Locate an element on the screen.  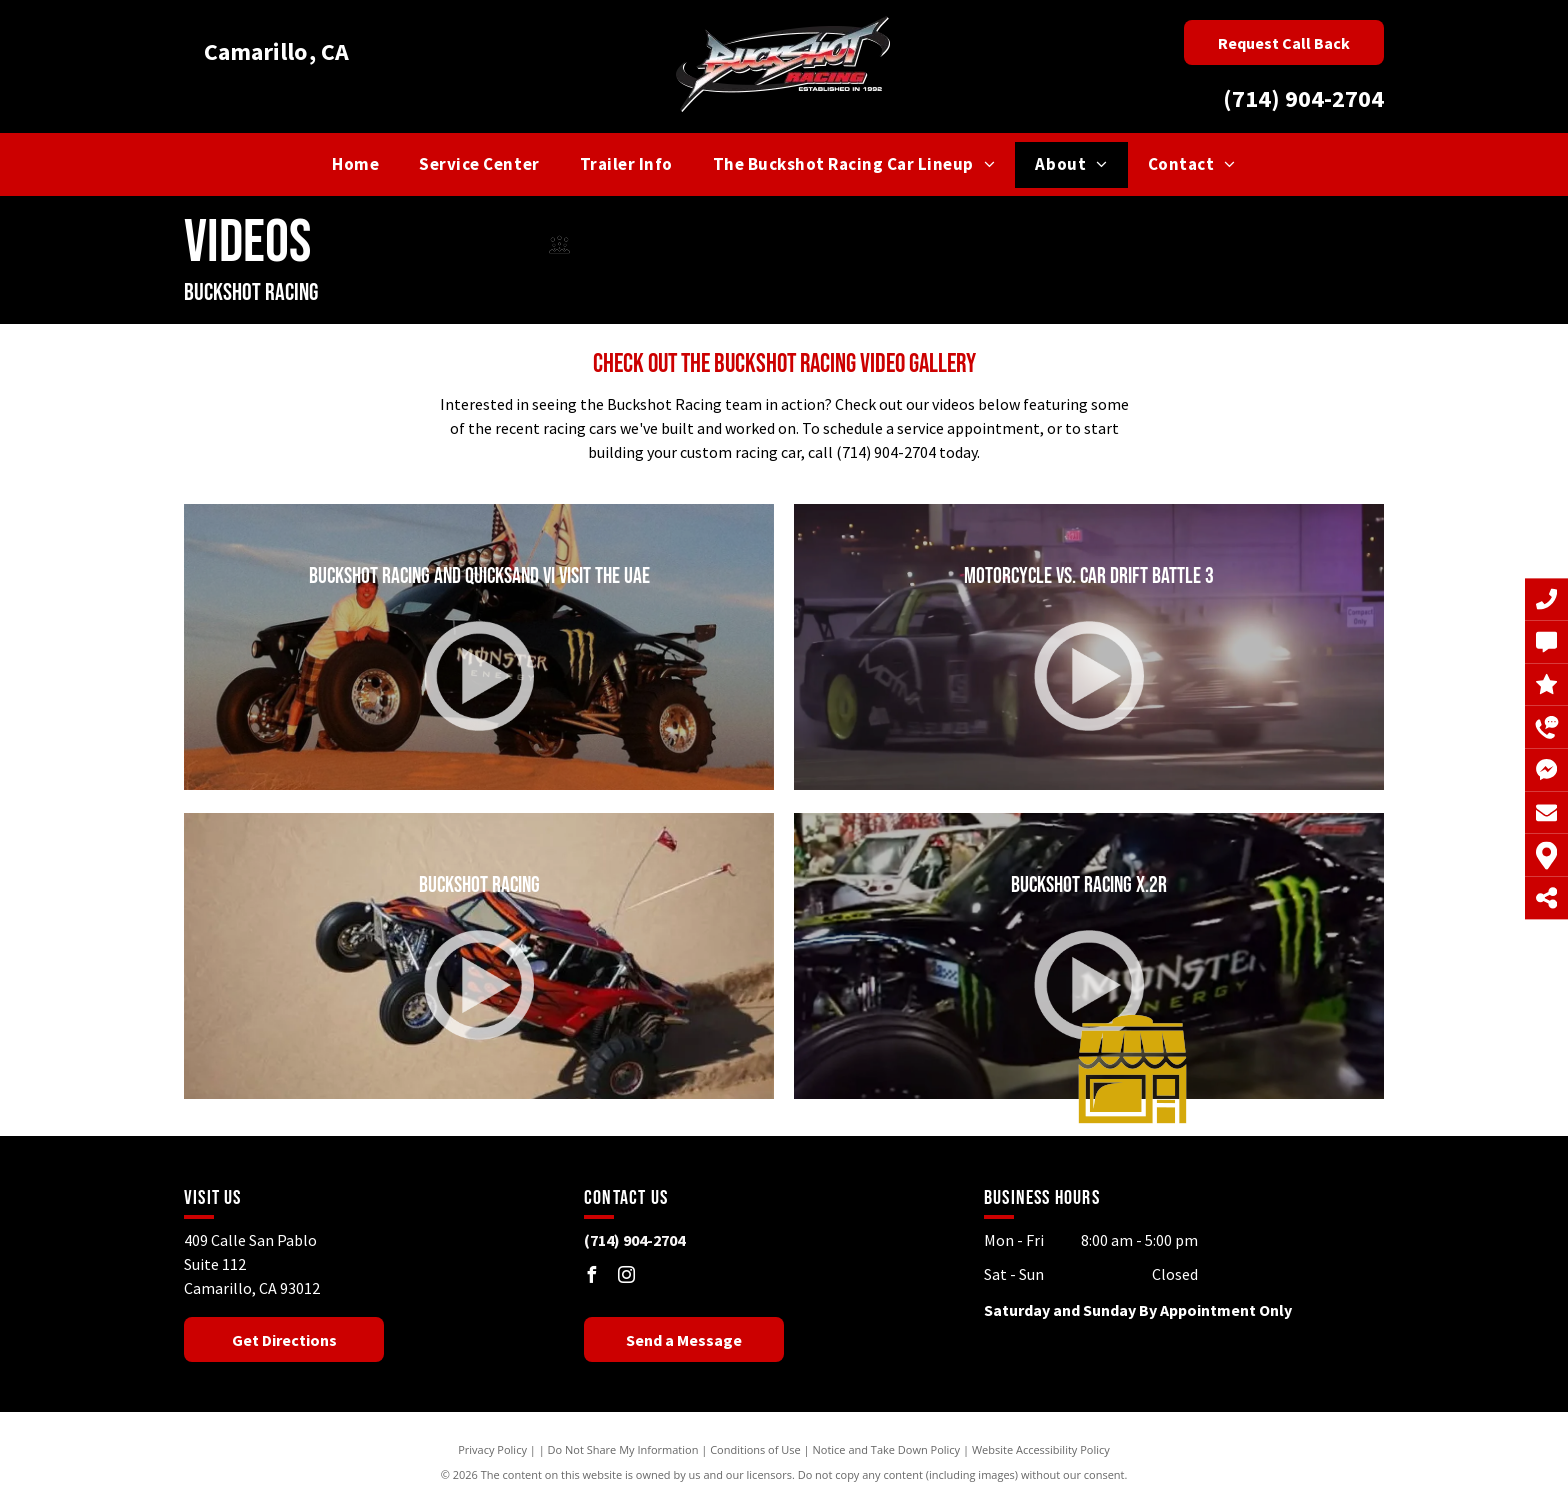
open the in-game shop or store is located at coordinates (1132, 1069).